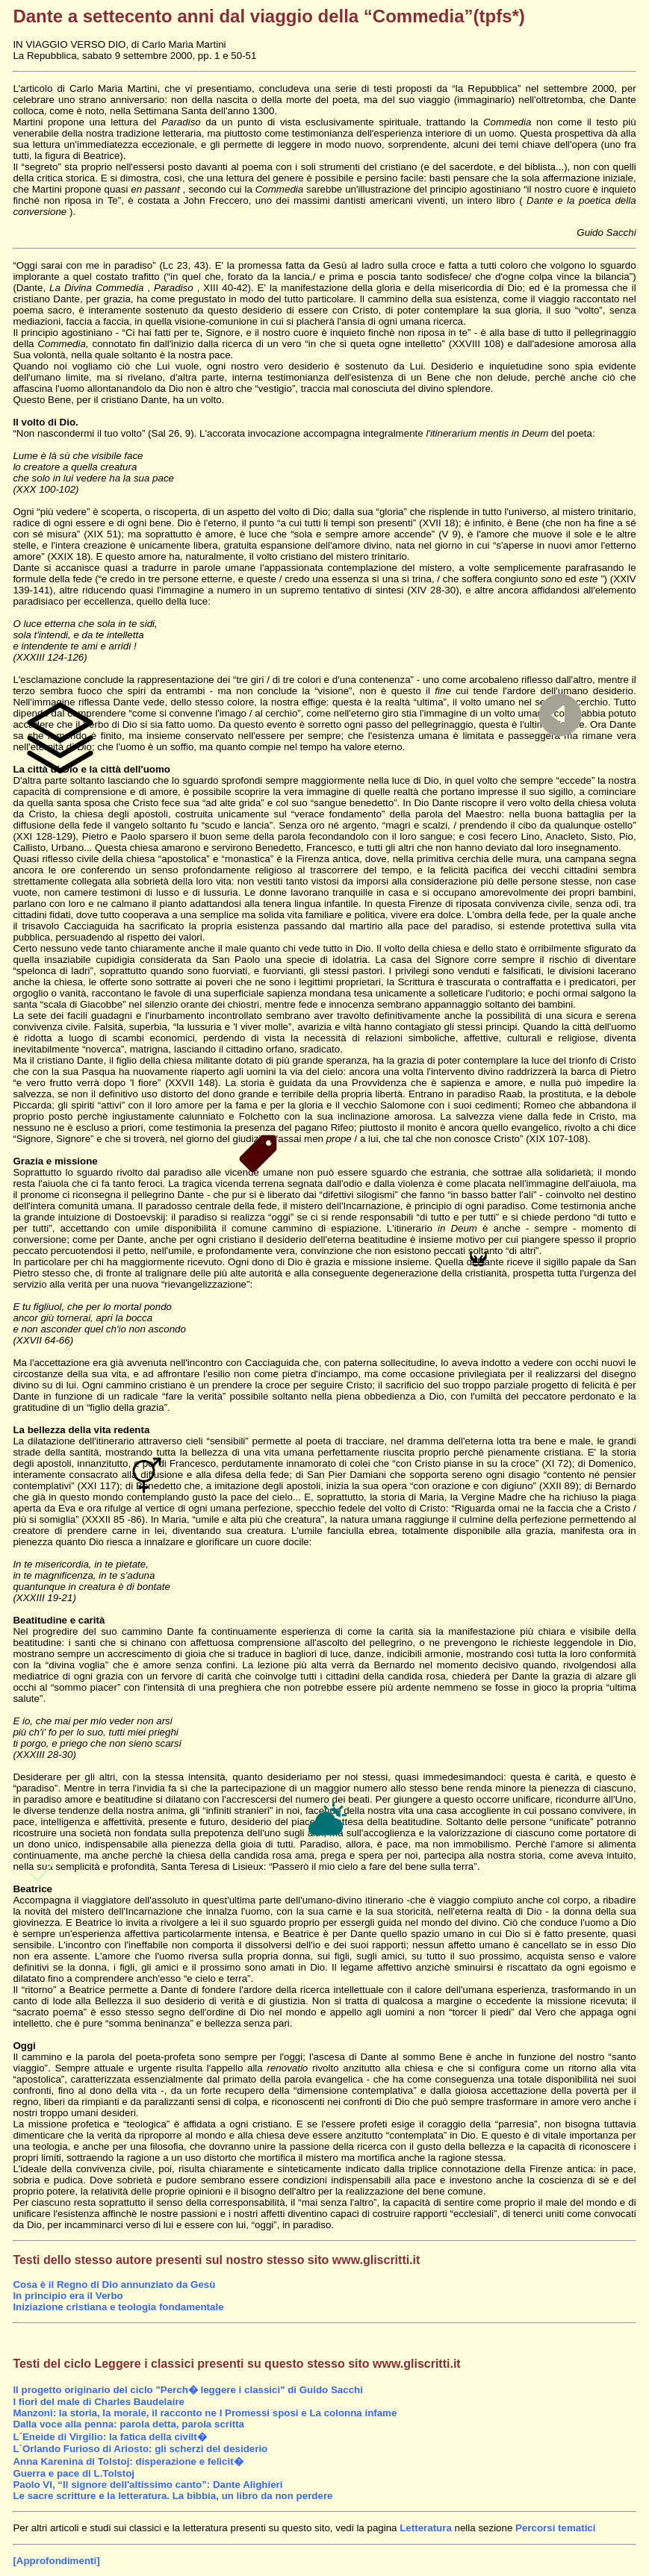  Describe the element at coordinates (146, 1475) in the screenshot. I see `select gender or sex options` at that location.